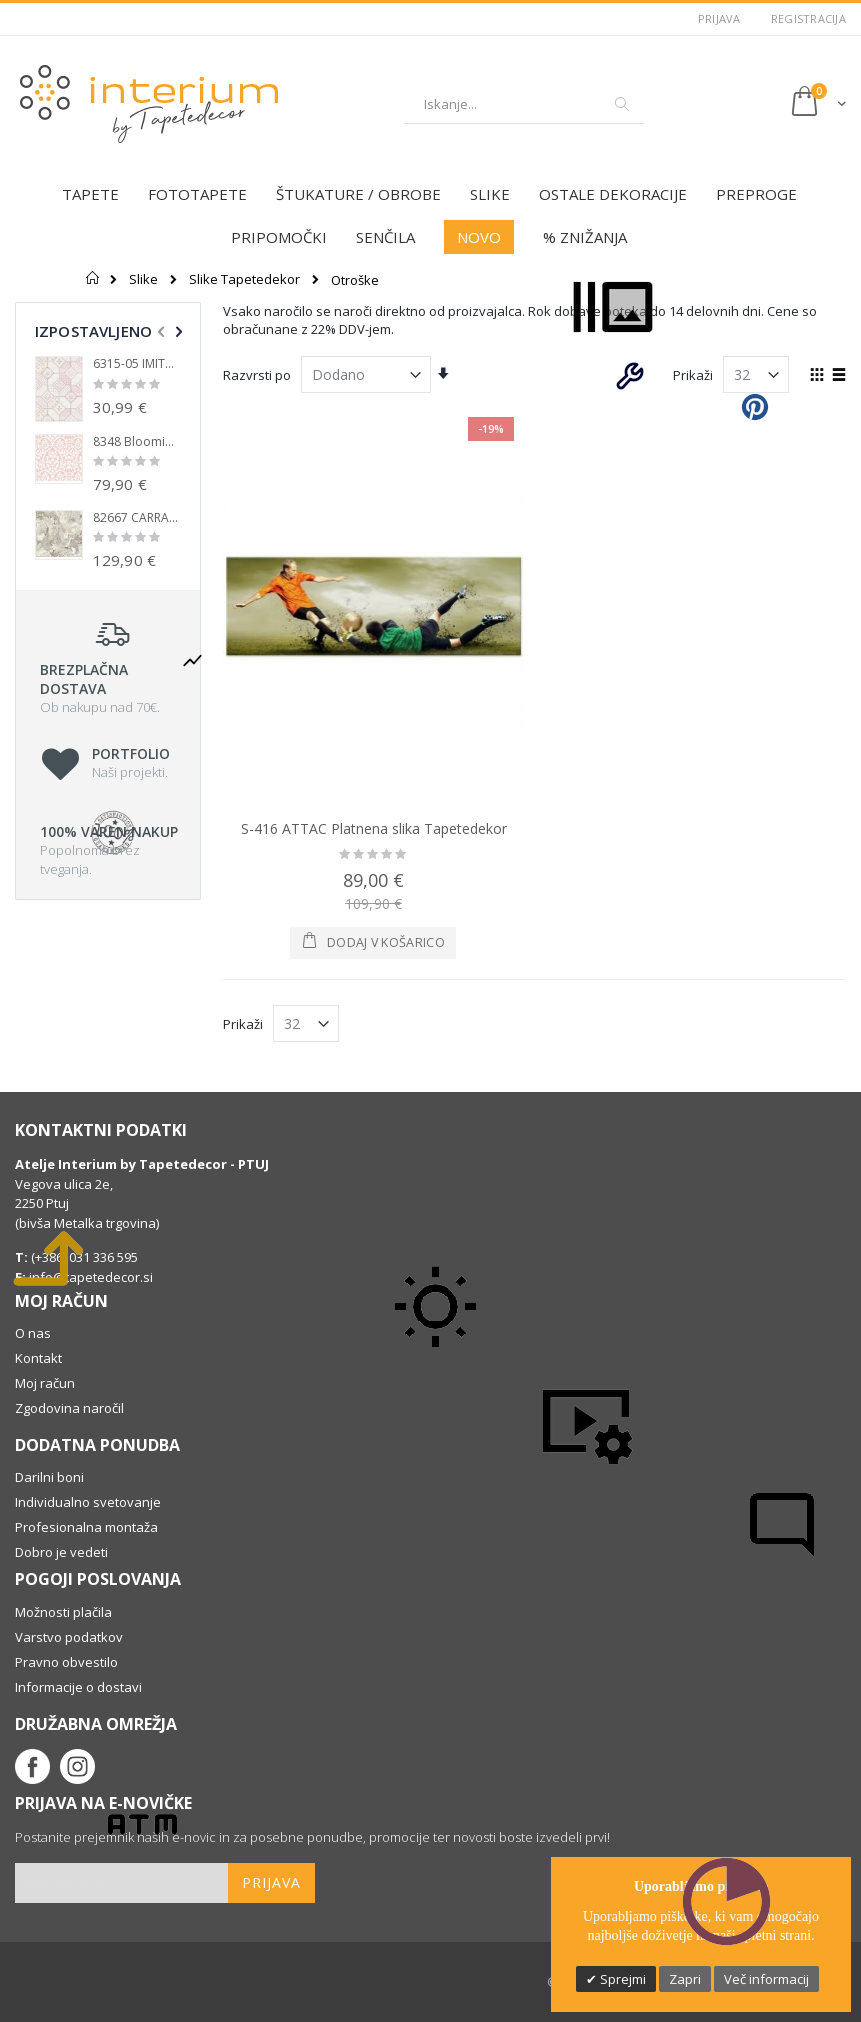  I want to click on open Pinterest app, so click(755, 407).